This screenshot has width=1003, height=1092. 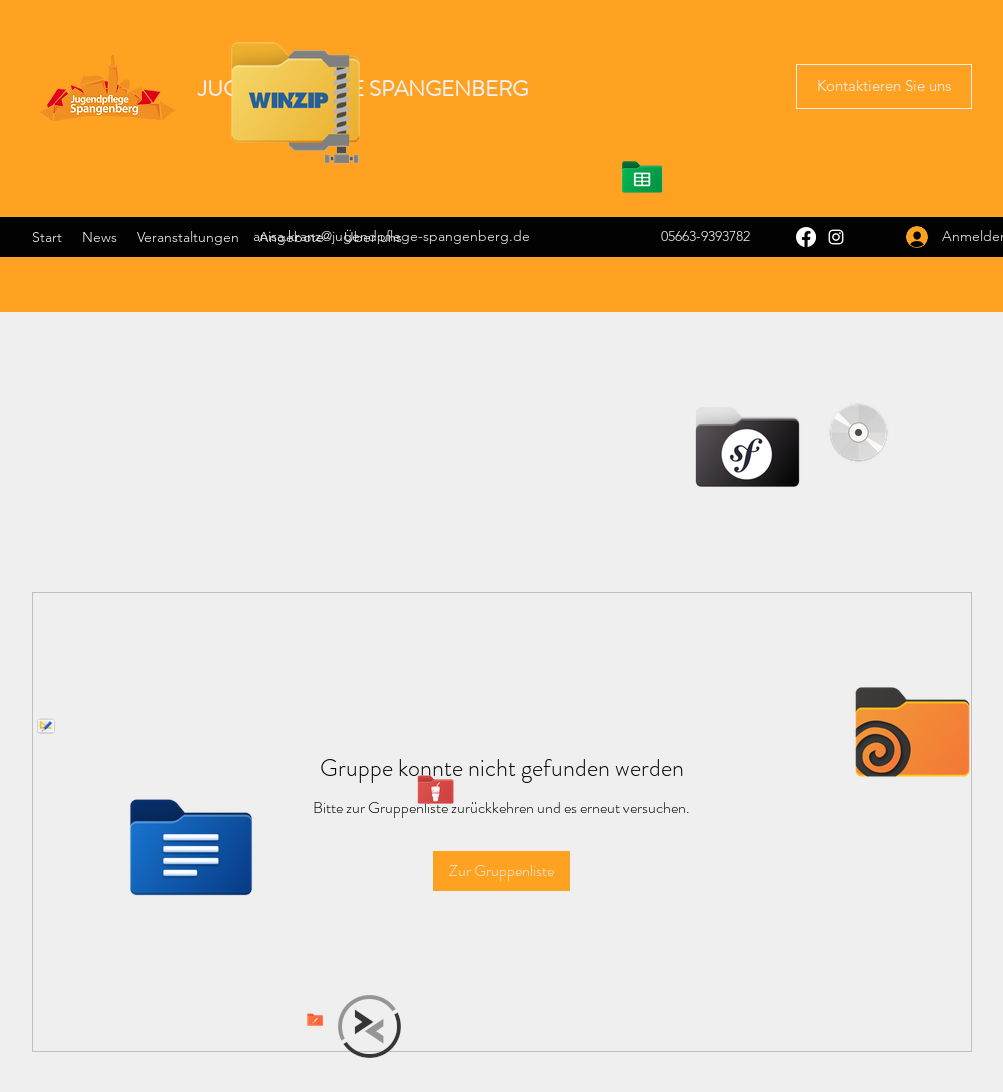 I want to click on folder containing Postman API development files, so click(x=315, y=1020).